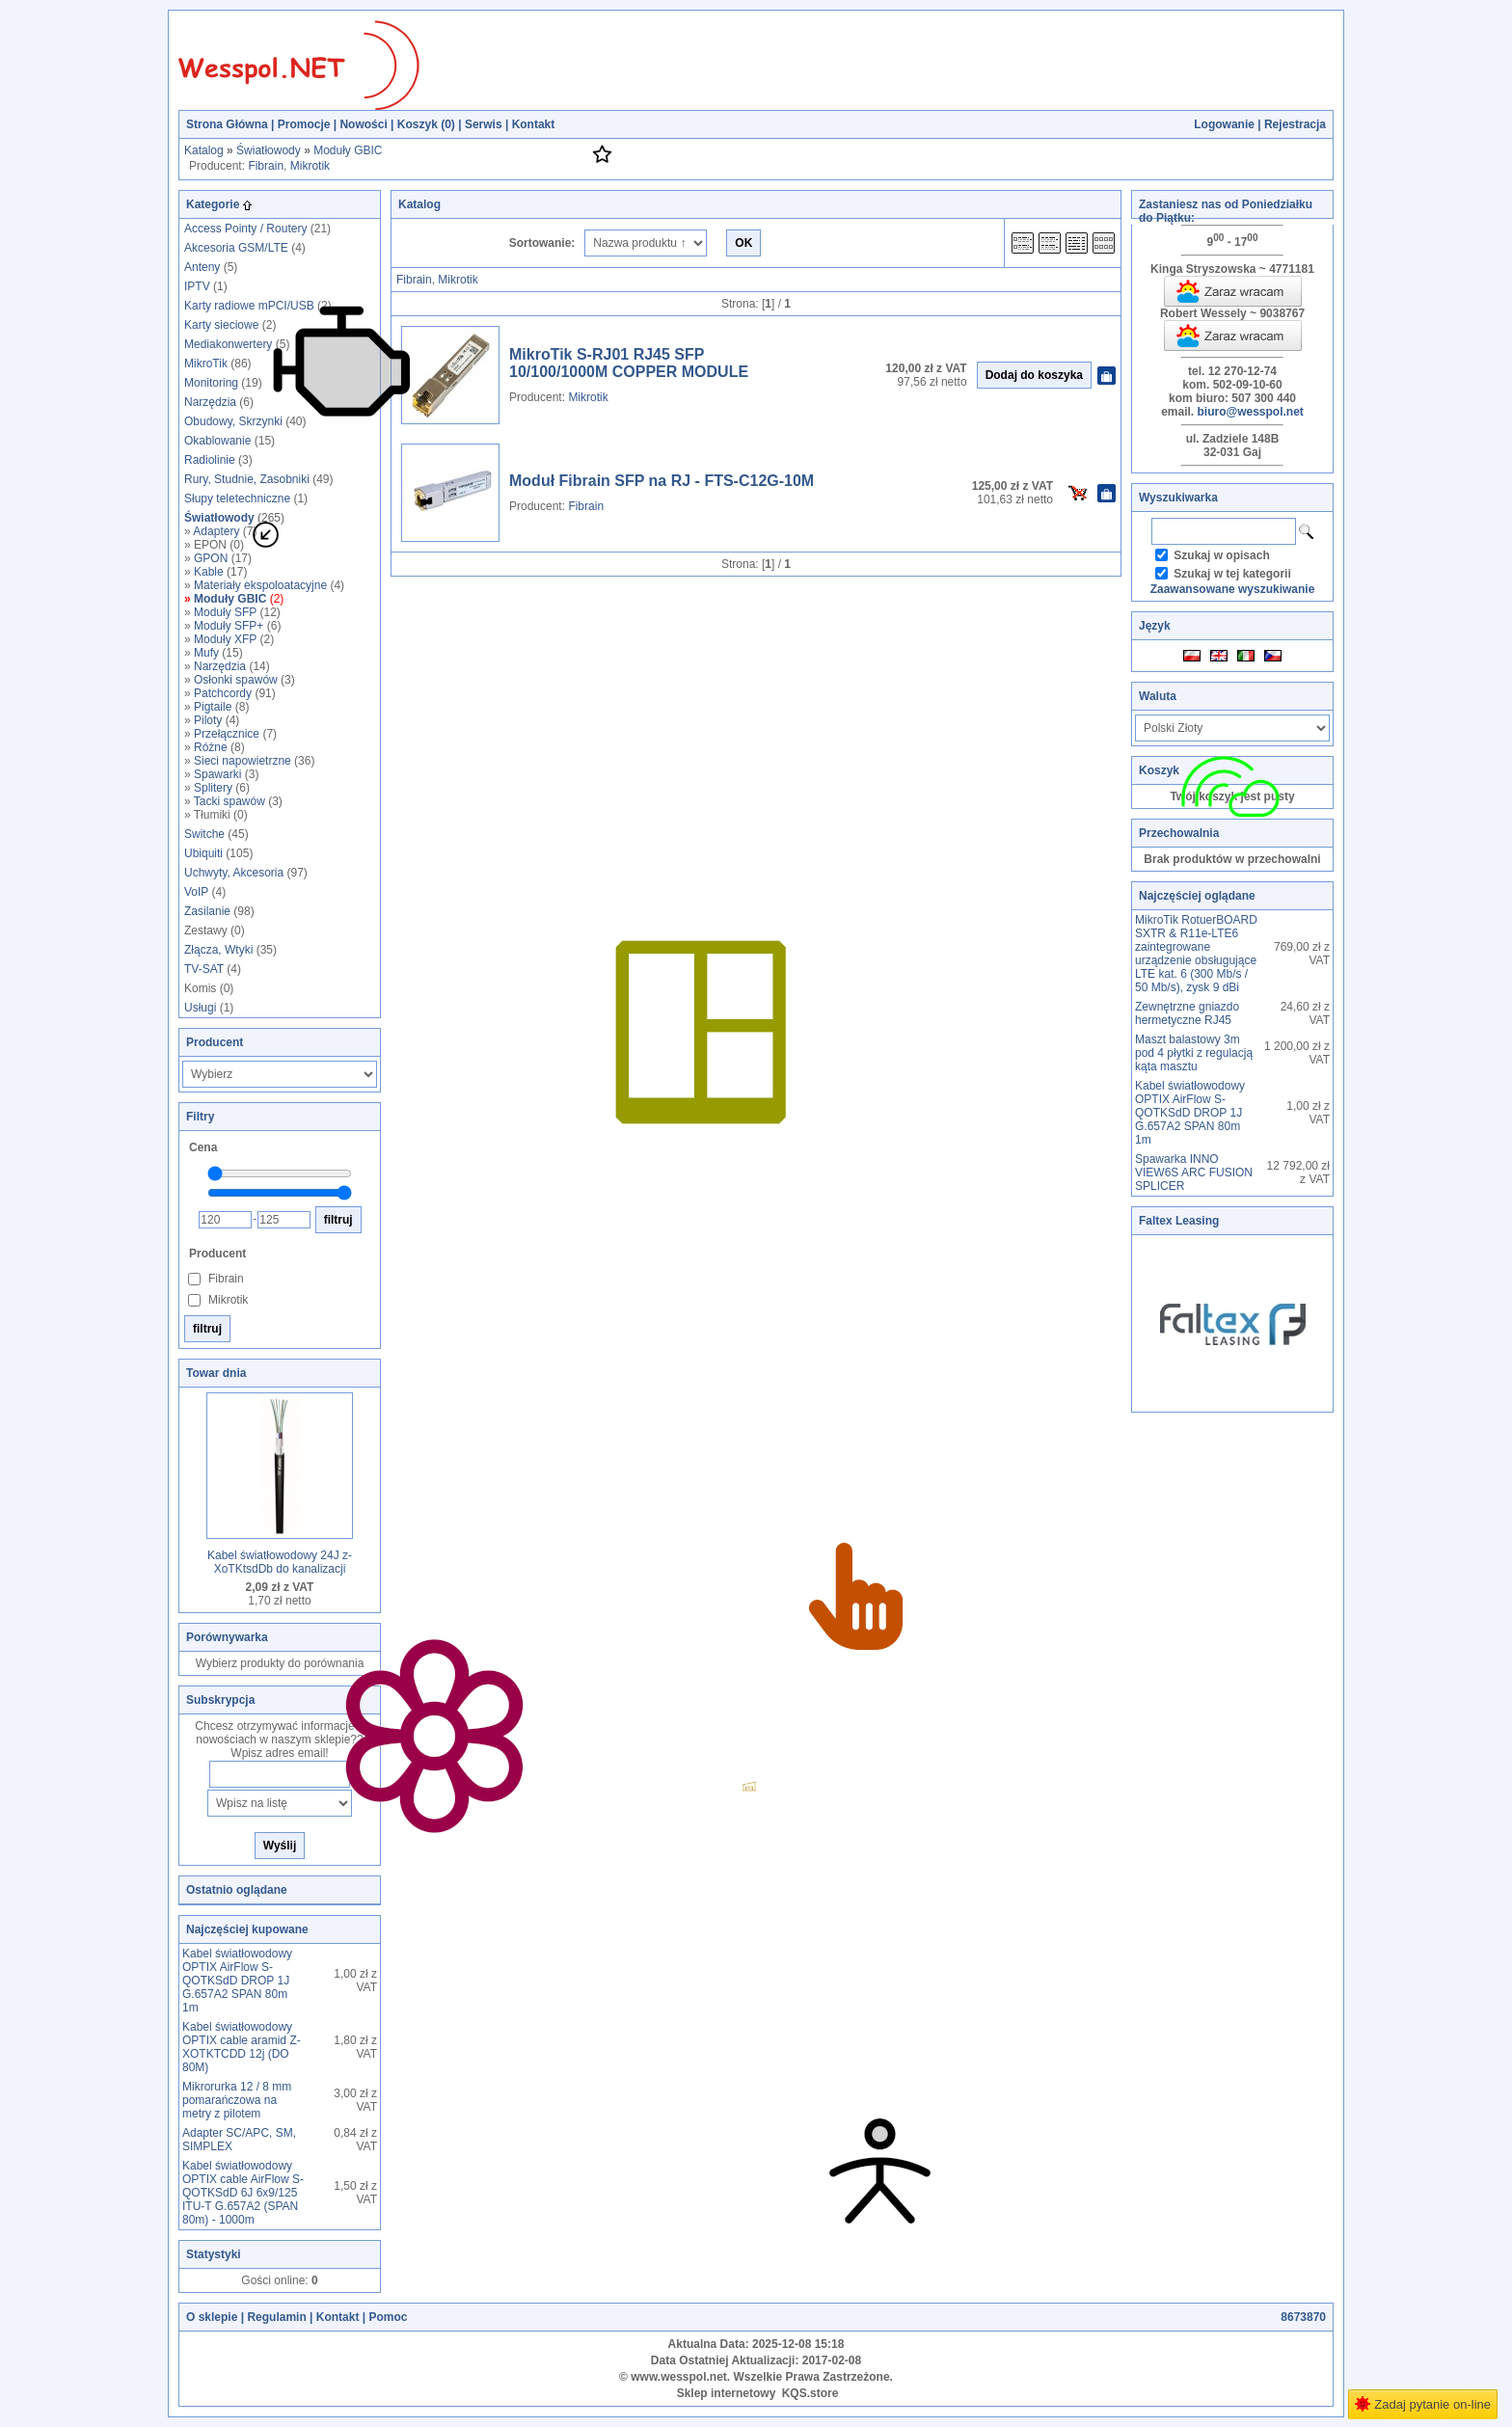 This screenshot has width=1512, height=2427. What do you see at coordinates (339, 364) in the screenshot?
I see `view engine or vehicle diagnostics` at bounding box center [339, 364].